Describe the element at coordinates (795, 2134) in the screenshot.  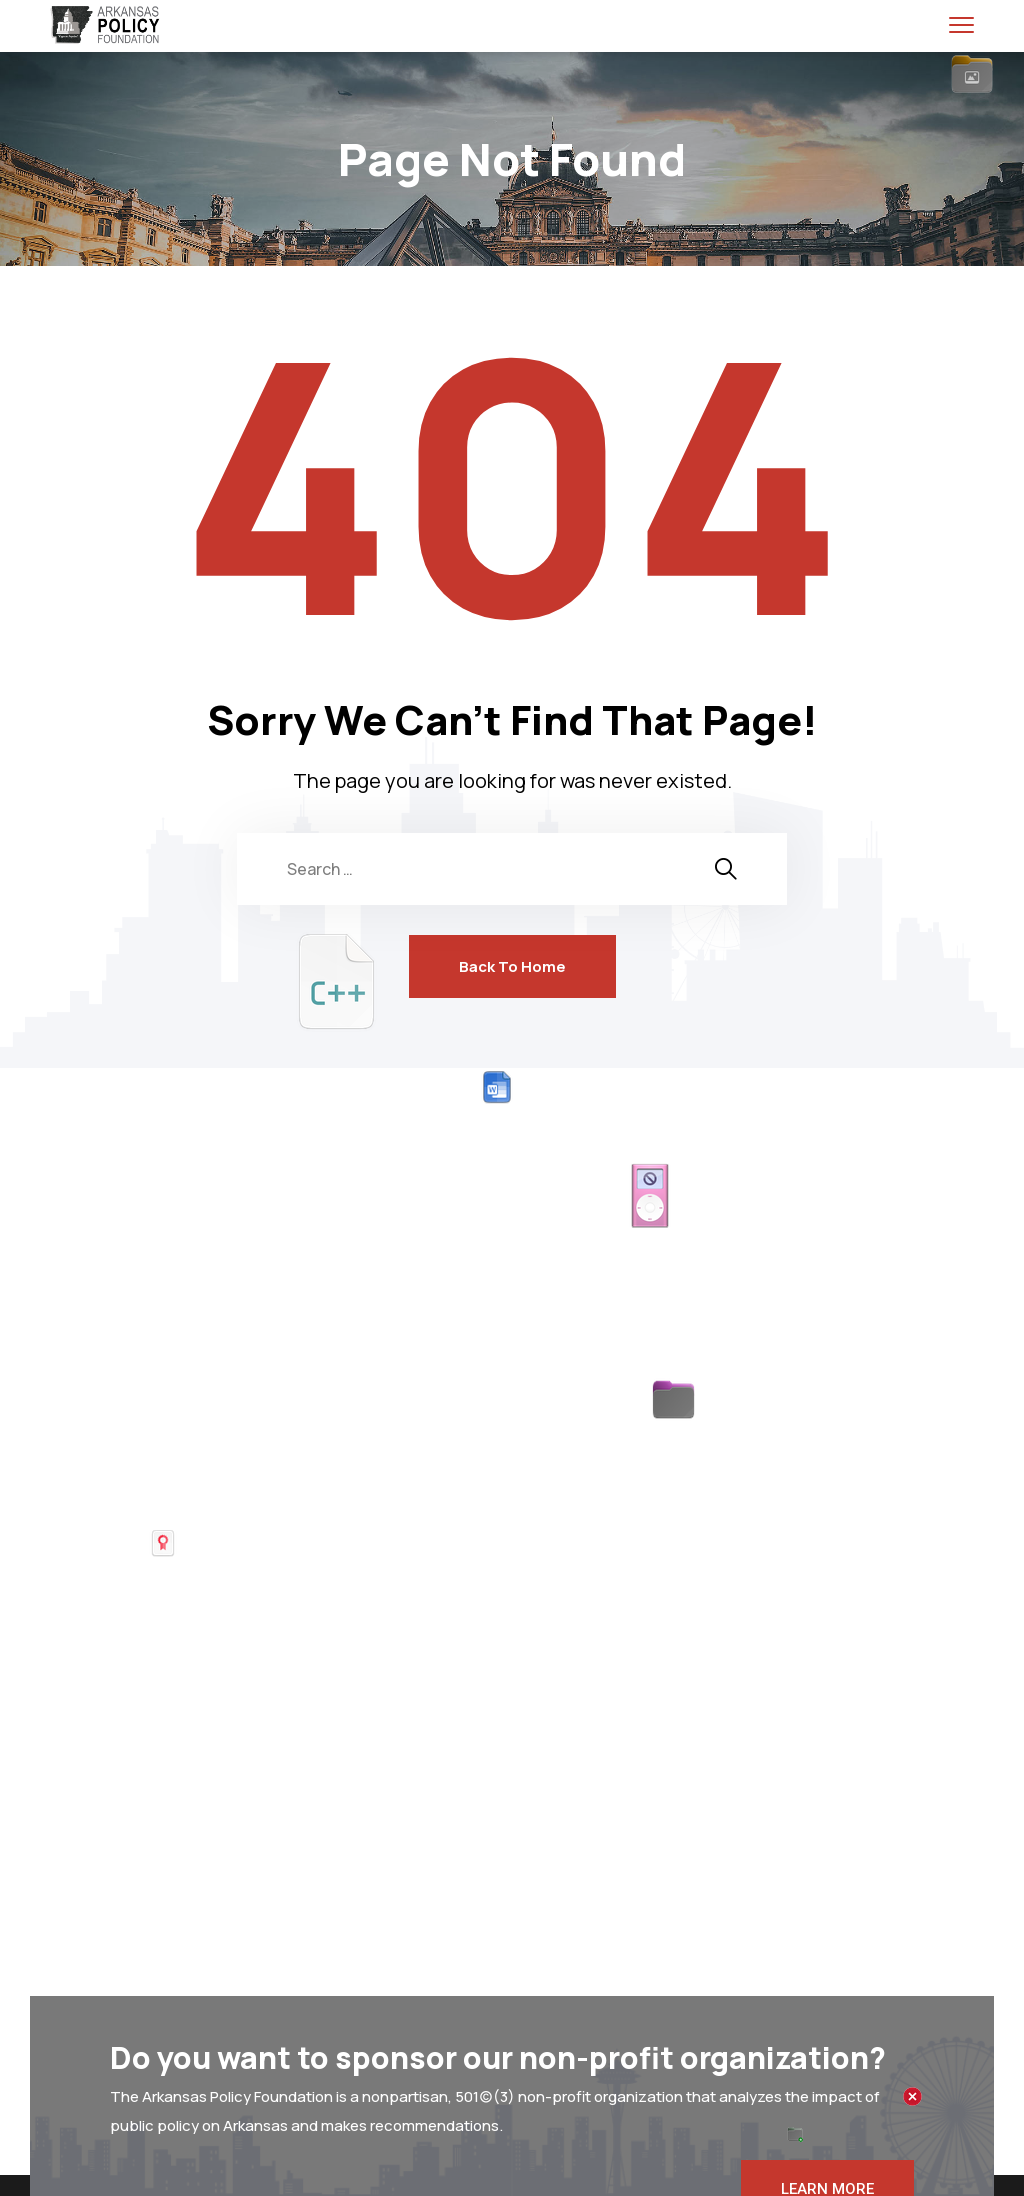
I see `create a new folder` at that location.